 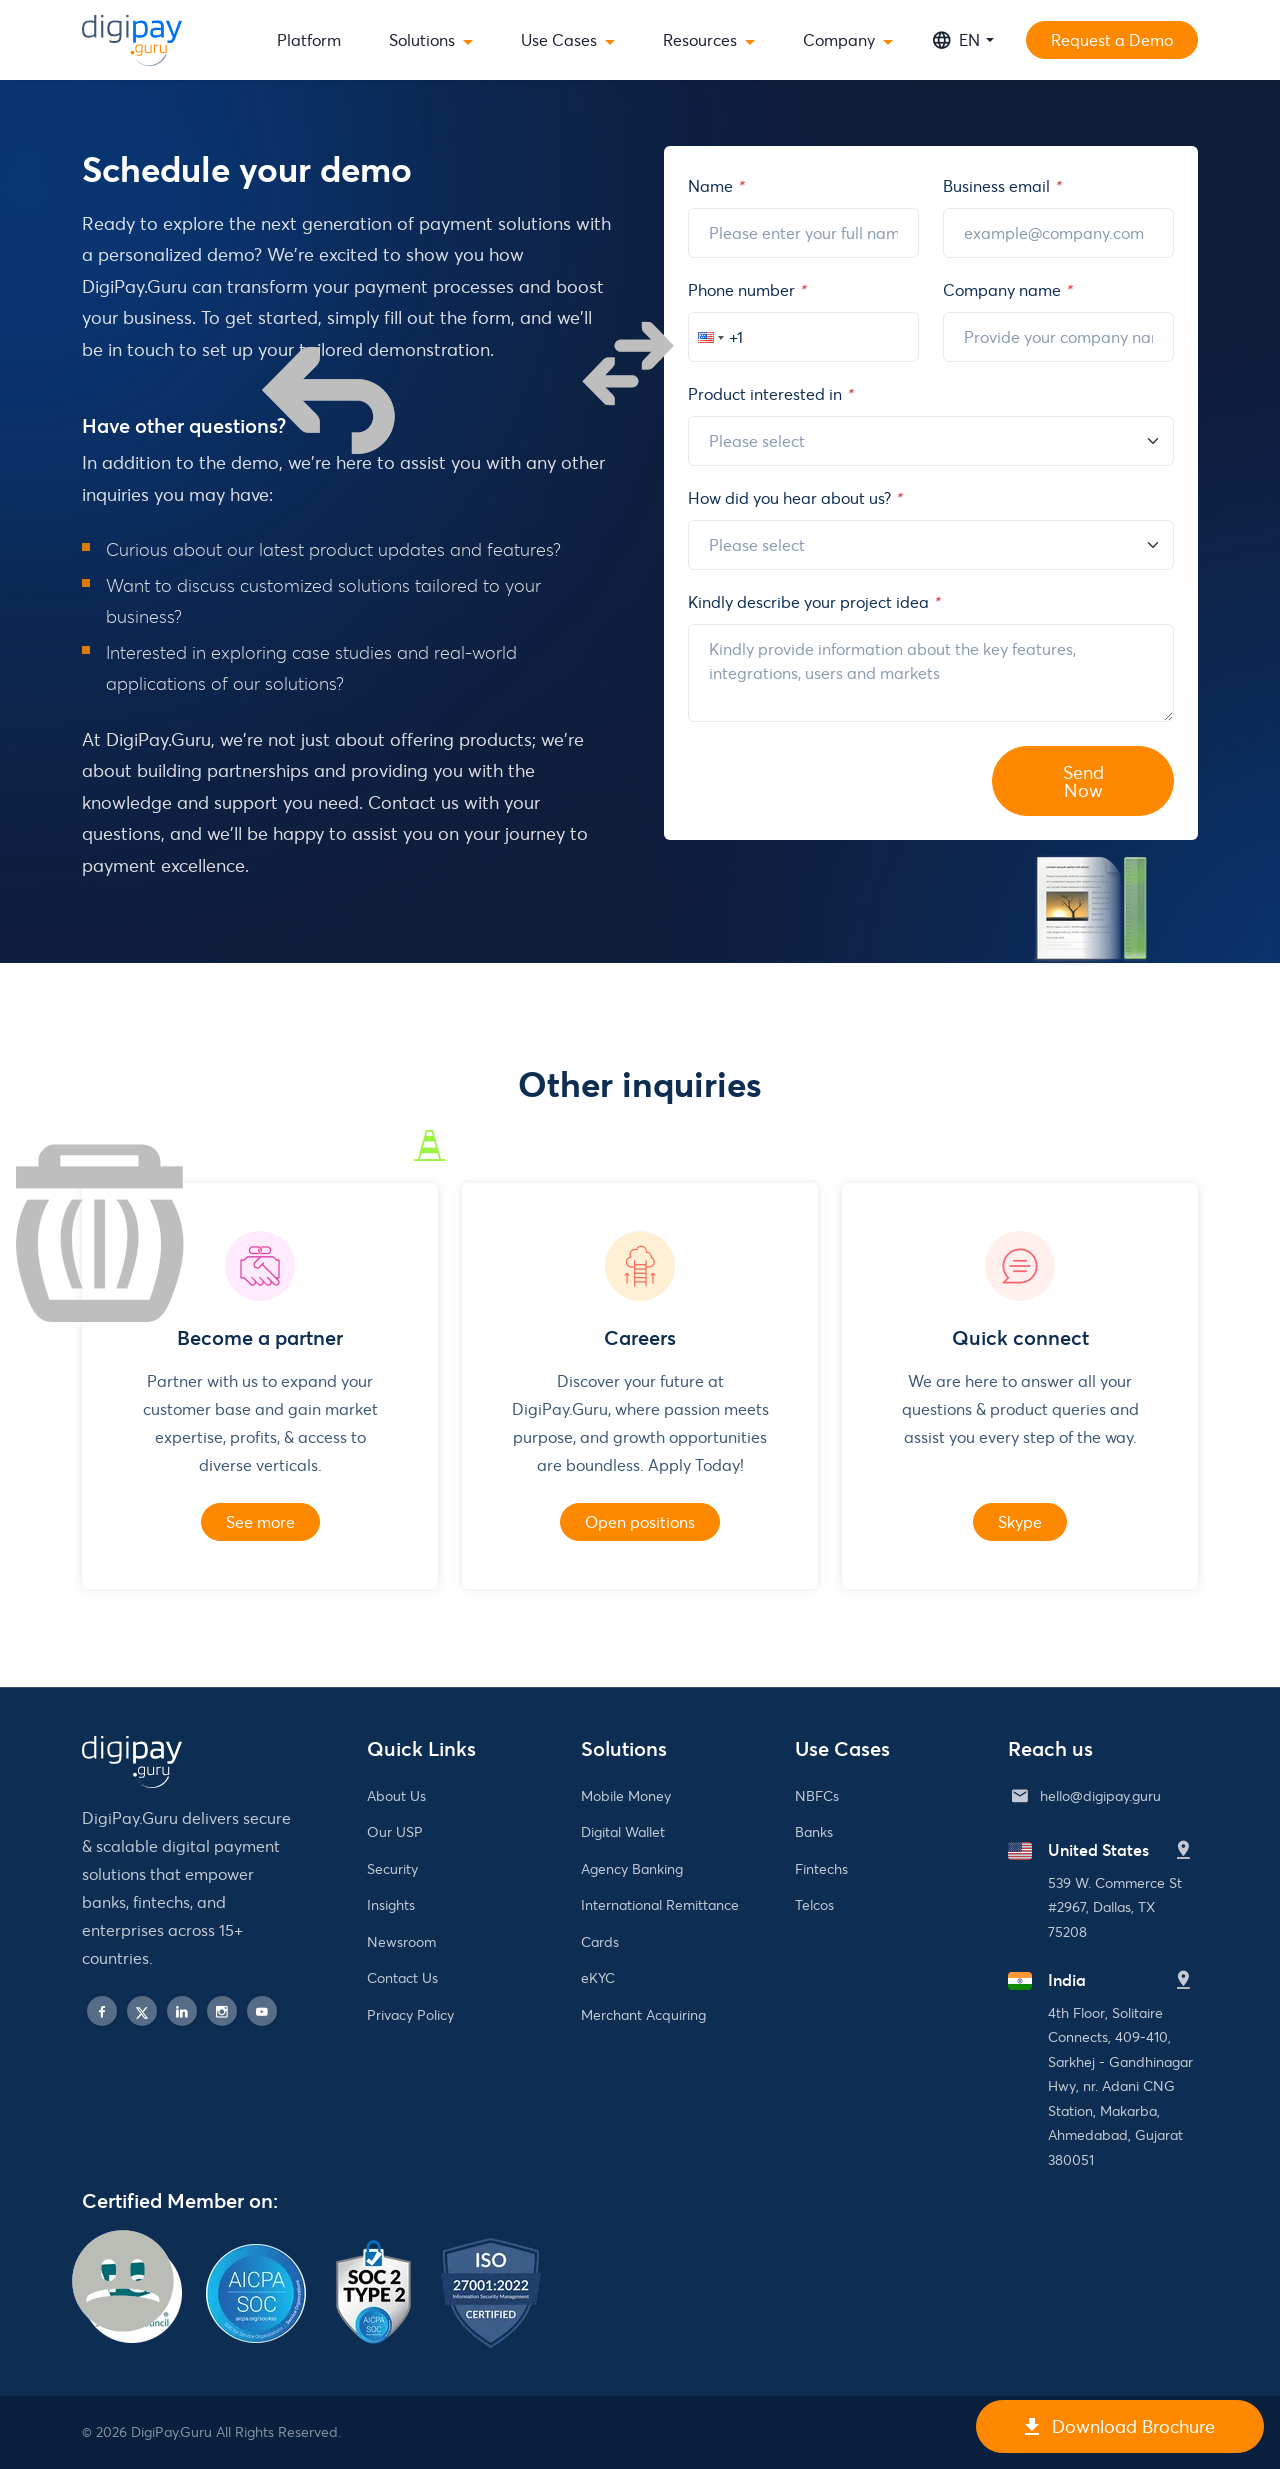 What do you see at coordinates (123, 2281) in the screenshot?
I see `indicates an error or unsuccessful action` at bounding box center [123, 2281].